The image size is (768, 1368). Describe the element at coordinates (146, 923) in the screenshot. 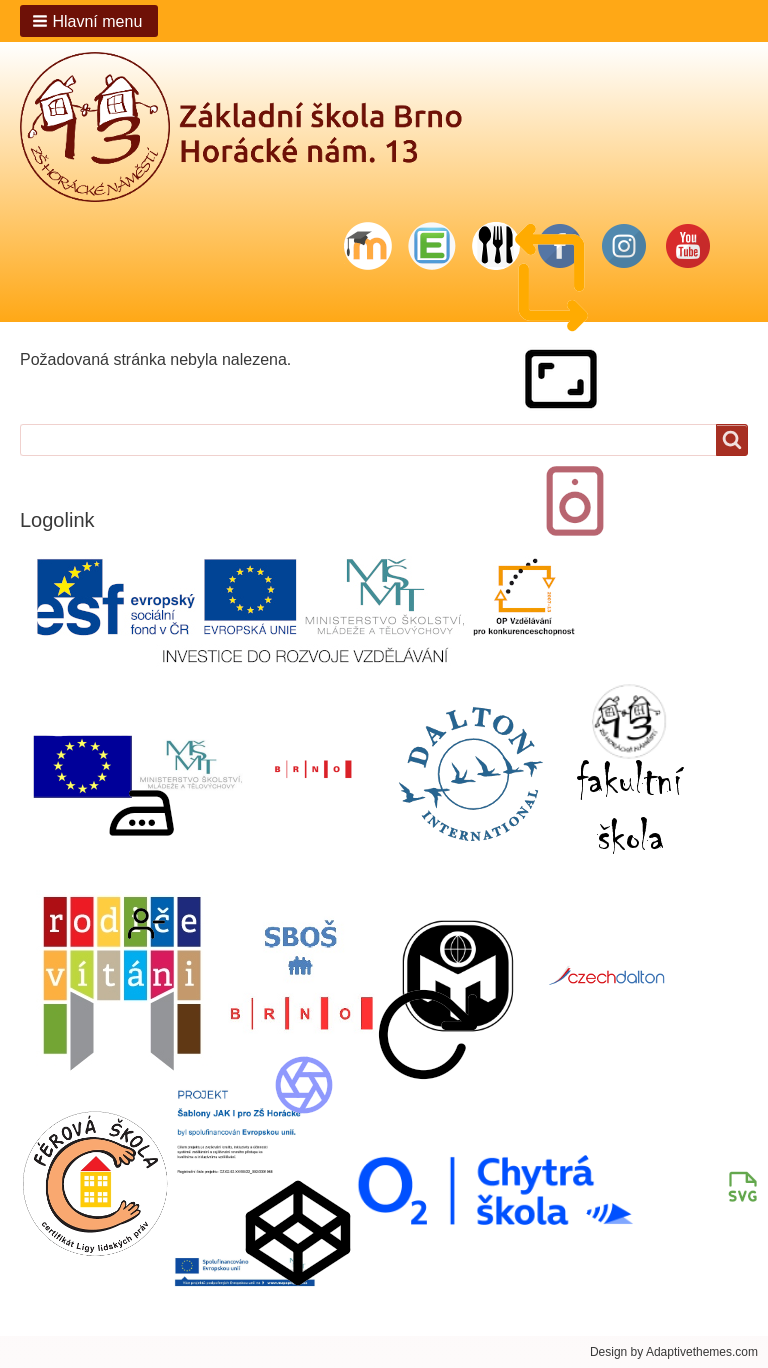

I see `remove a user or contact` at that location.